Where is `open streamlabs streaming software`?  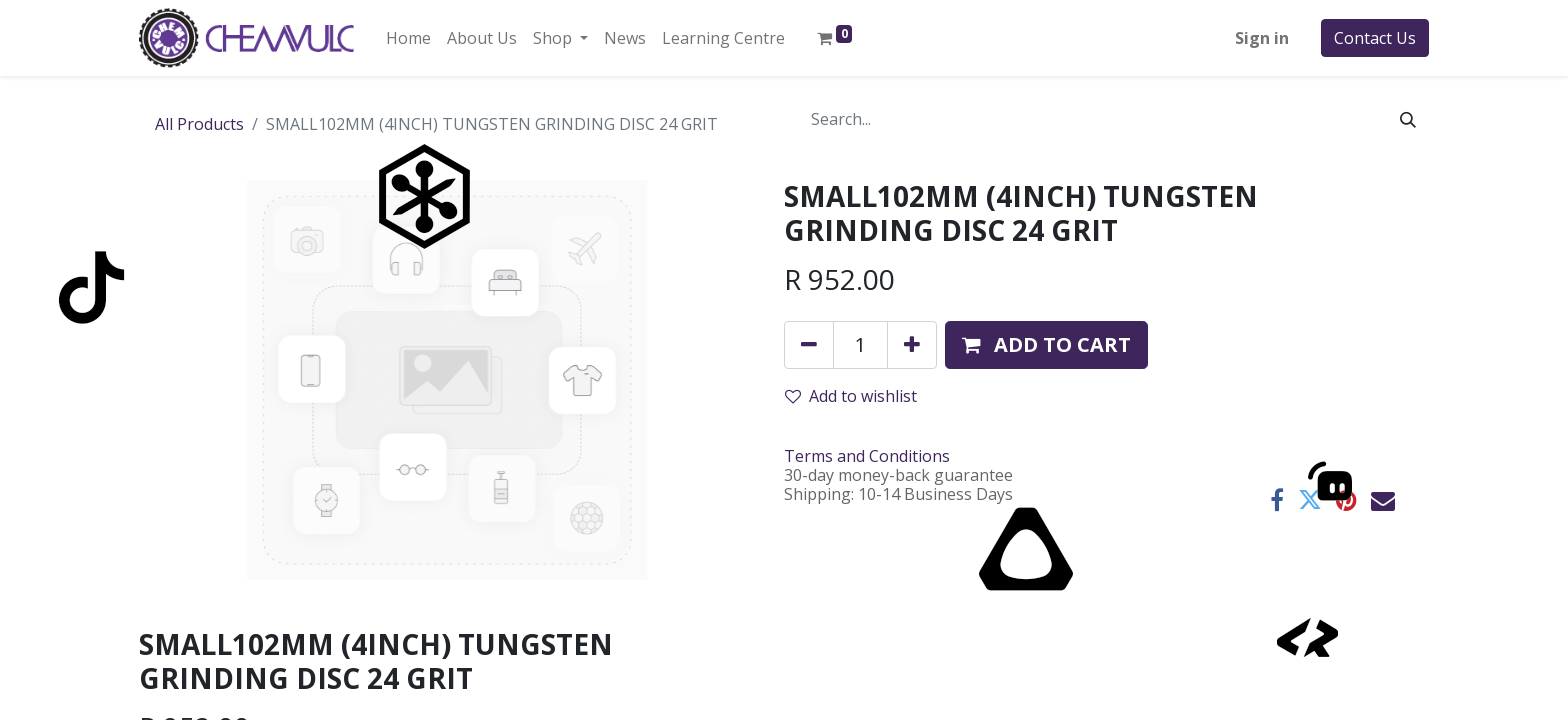 open streamlabs streaming software is located at coordinates (1330, 481).